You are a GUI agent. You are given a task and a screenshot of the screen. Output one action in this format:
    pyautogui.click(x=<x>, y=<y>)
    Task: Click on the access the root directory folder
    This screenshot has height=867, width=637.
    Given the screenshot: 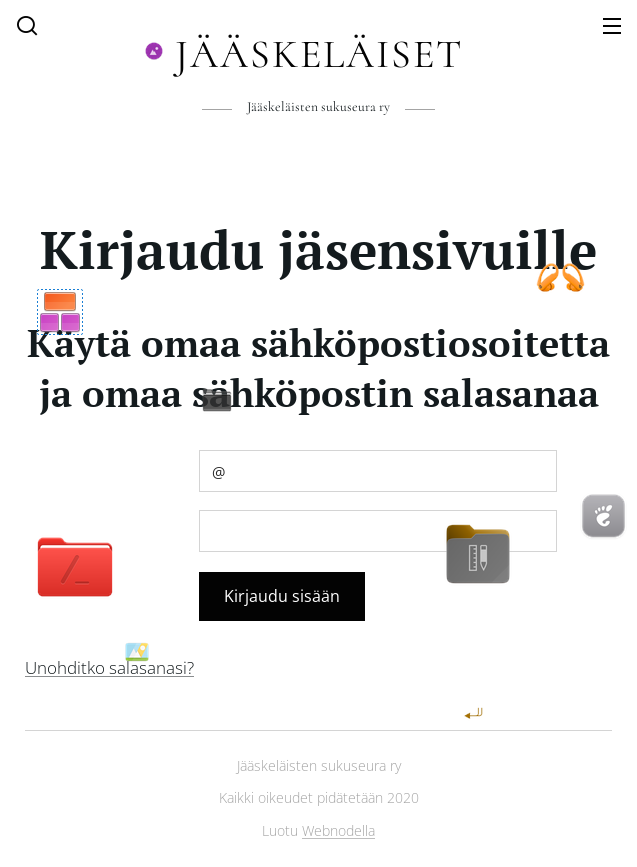 What is the action you would take?
    pyautogui.click(x=75, y=567)
    